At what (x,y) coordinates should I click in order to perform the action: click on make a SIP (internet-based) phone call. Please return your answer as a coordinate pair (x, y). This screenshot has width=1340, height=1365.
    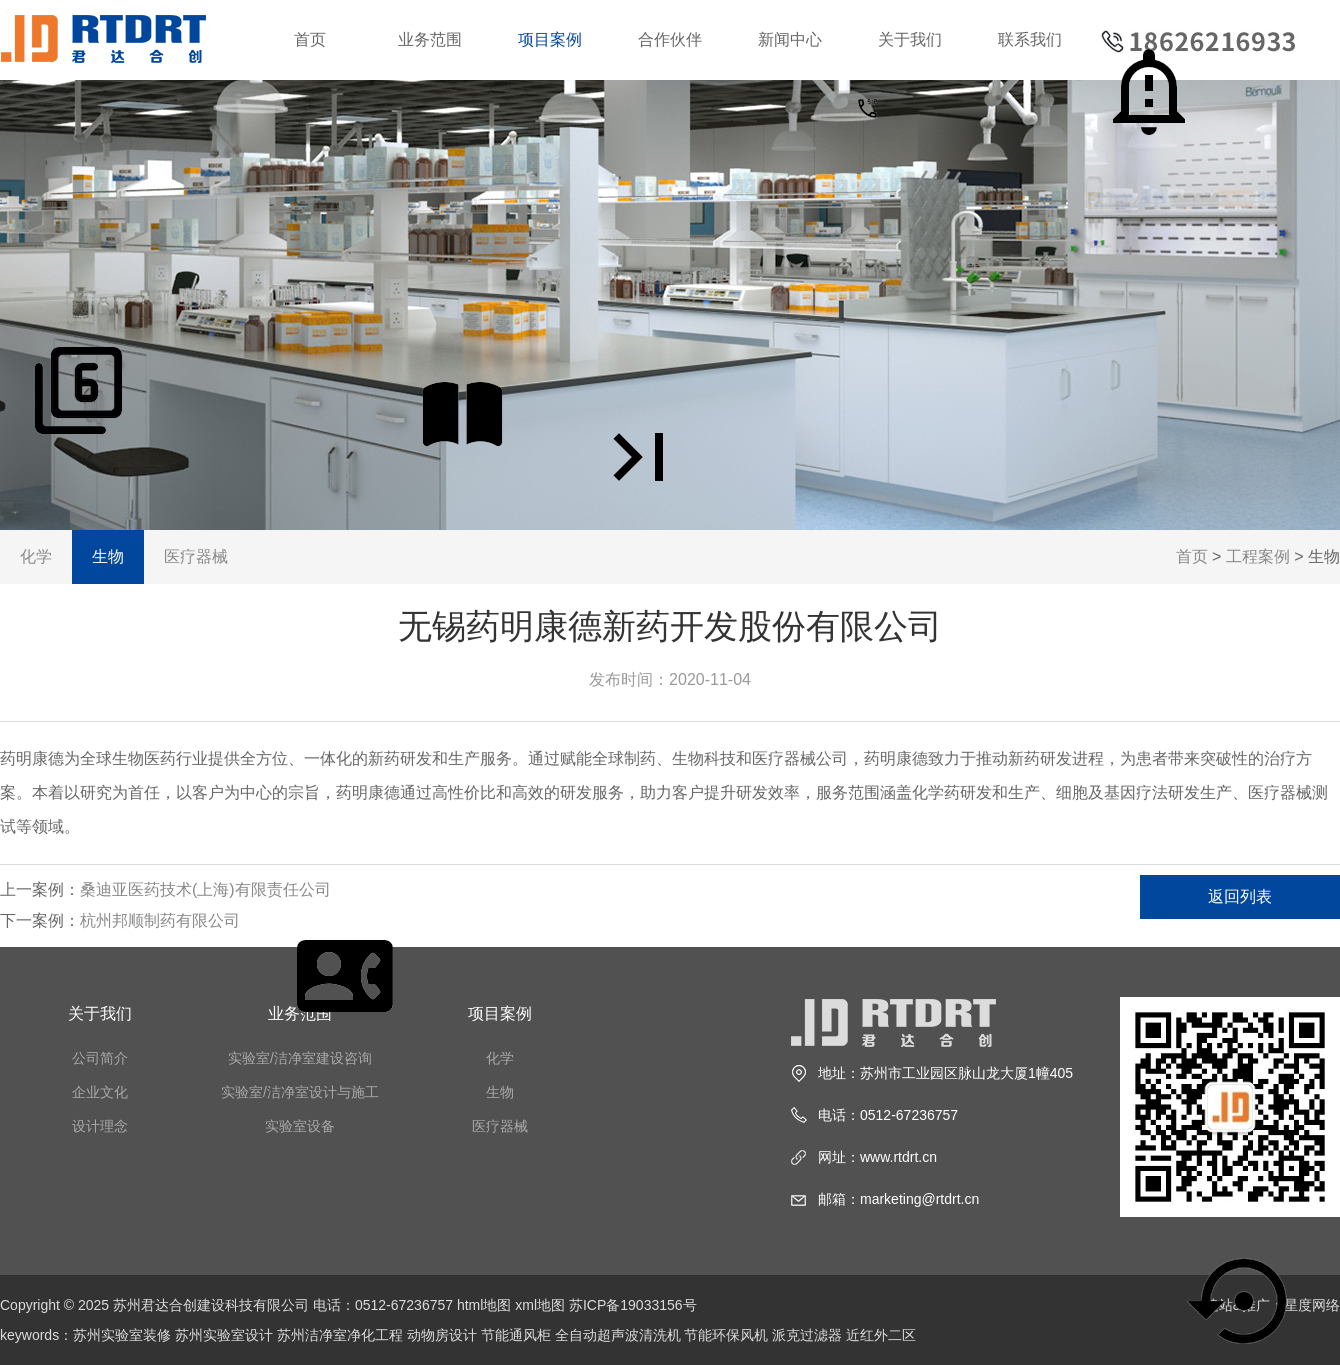
    Looking at the image, I should click on (867, 108).